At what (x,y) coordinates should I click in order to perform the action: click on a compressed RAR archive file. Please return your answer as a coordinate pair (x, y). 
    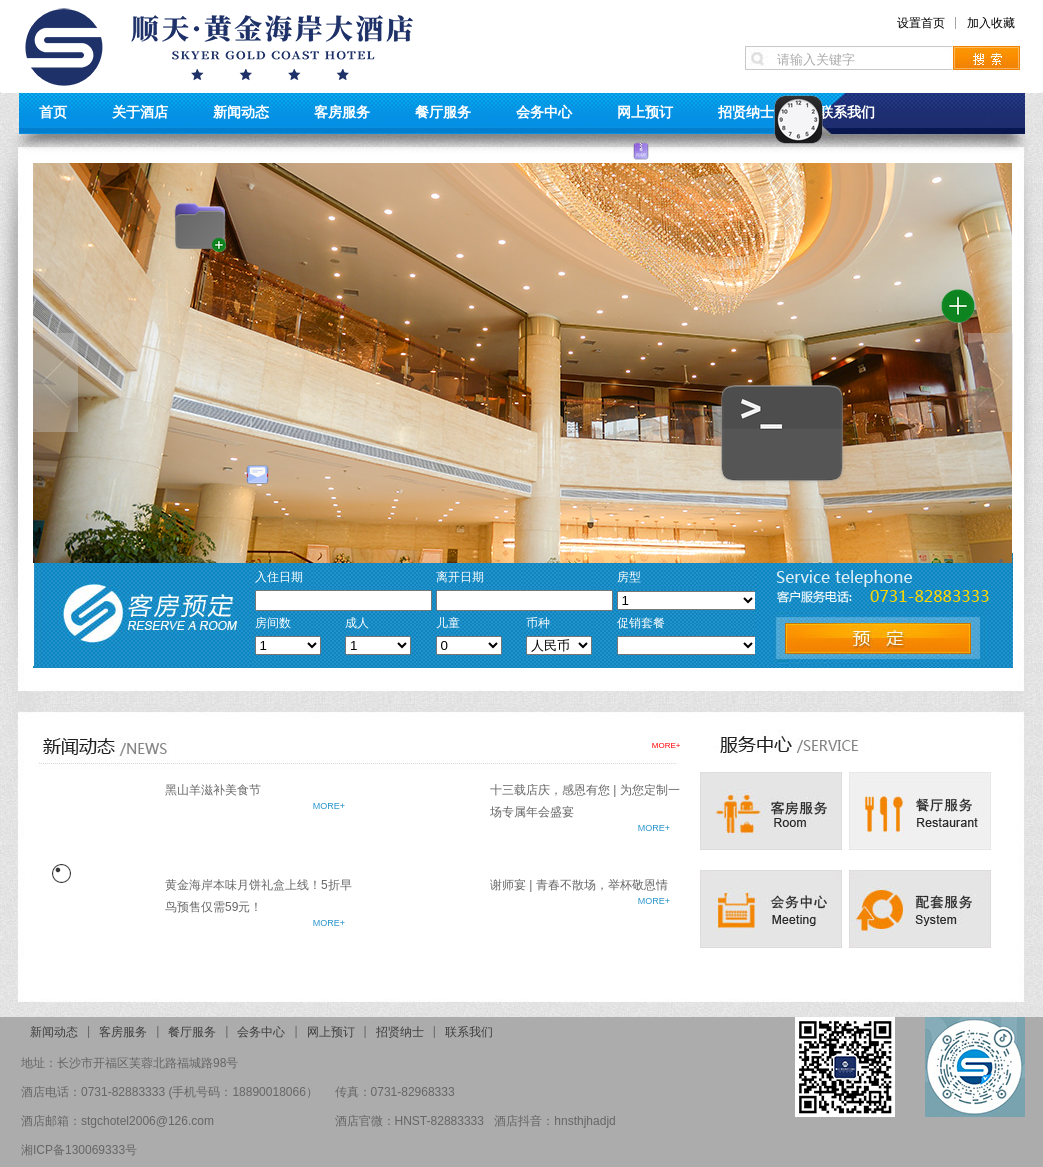
    Looking at the image, I should click on (641, 151).